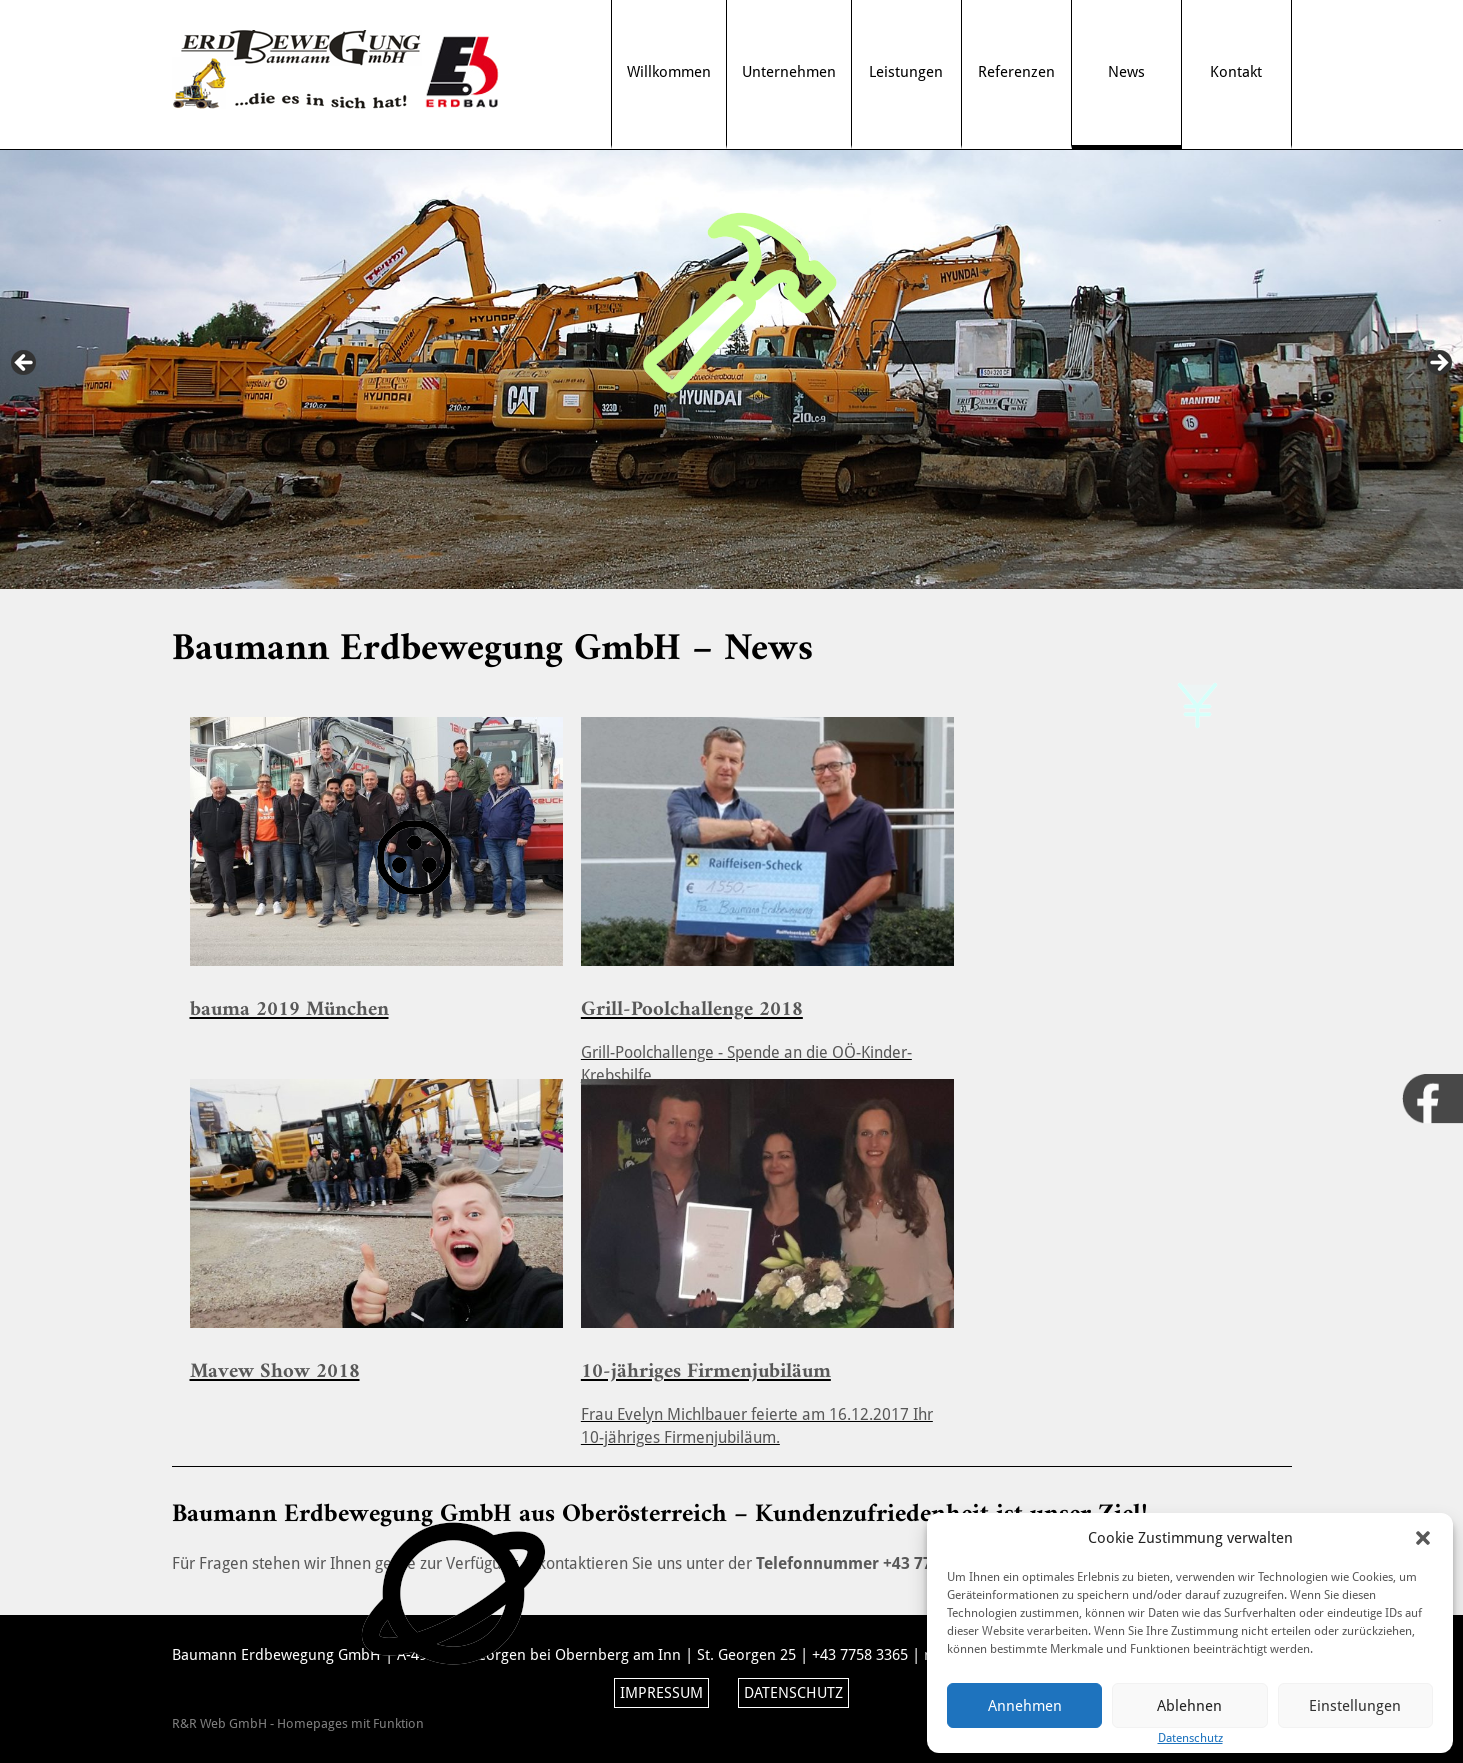 Image resolution: width=1463 pixels, height=1763 pixels. Describe the element at coordinates (1197, 704) in the screenshot. I see `view prices in japanese yen` at that location.